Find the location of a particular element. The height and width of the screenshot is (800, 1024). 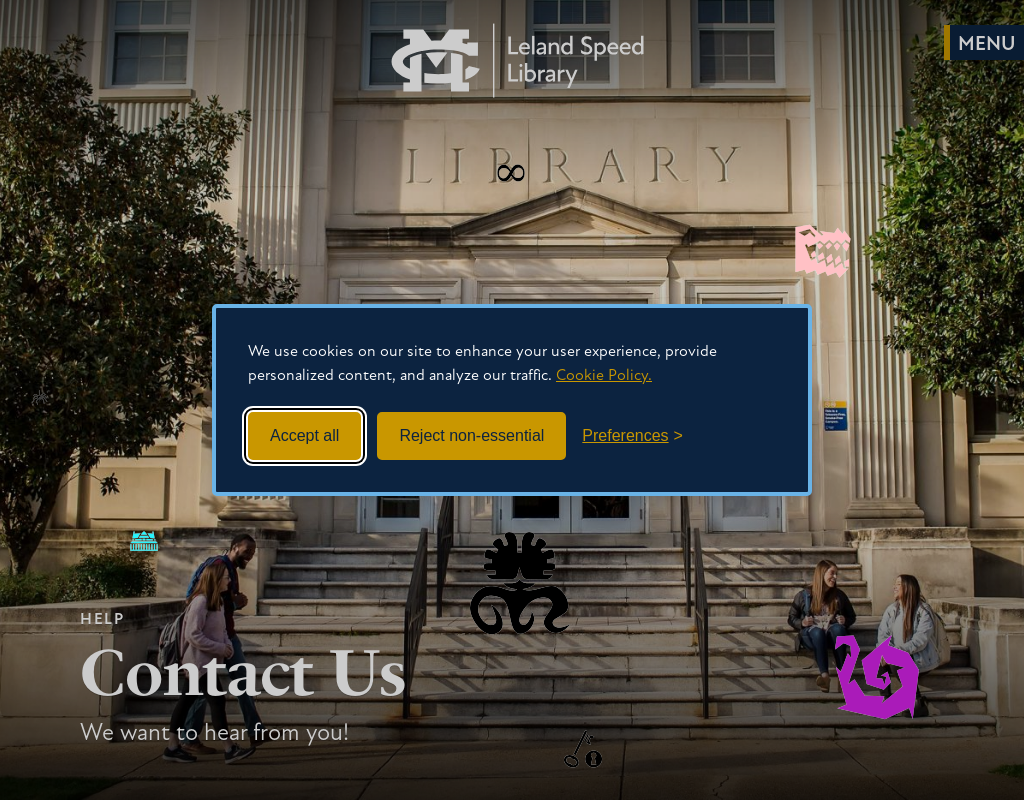

indicates unlimited or infinite quantity is located at coordinates (511, 173).